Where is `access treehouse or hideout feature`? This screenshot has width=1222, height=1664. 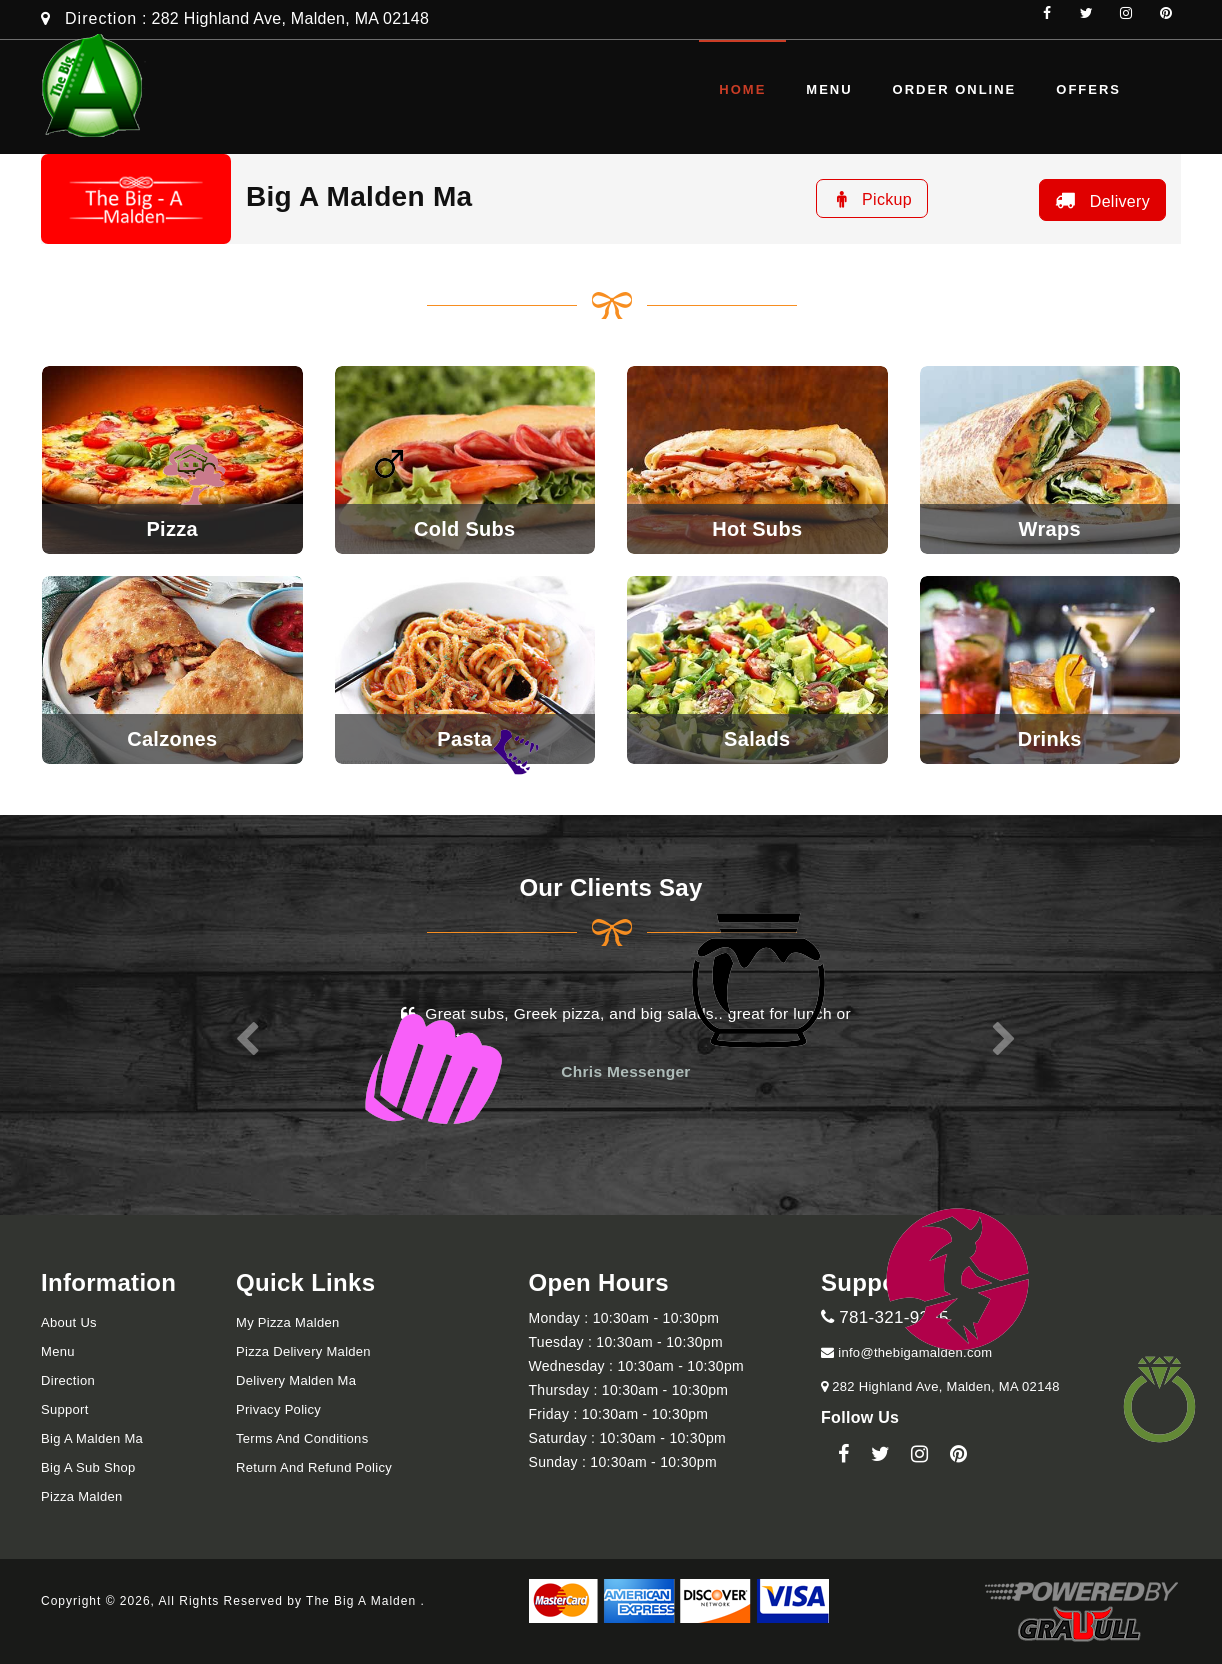
access treehouse or hideout feature is located at coordinates (195, 474).